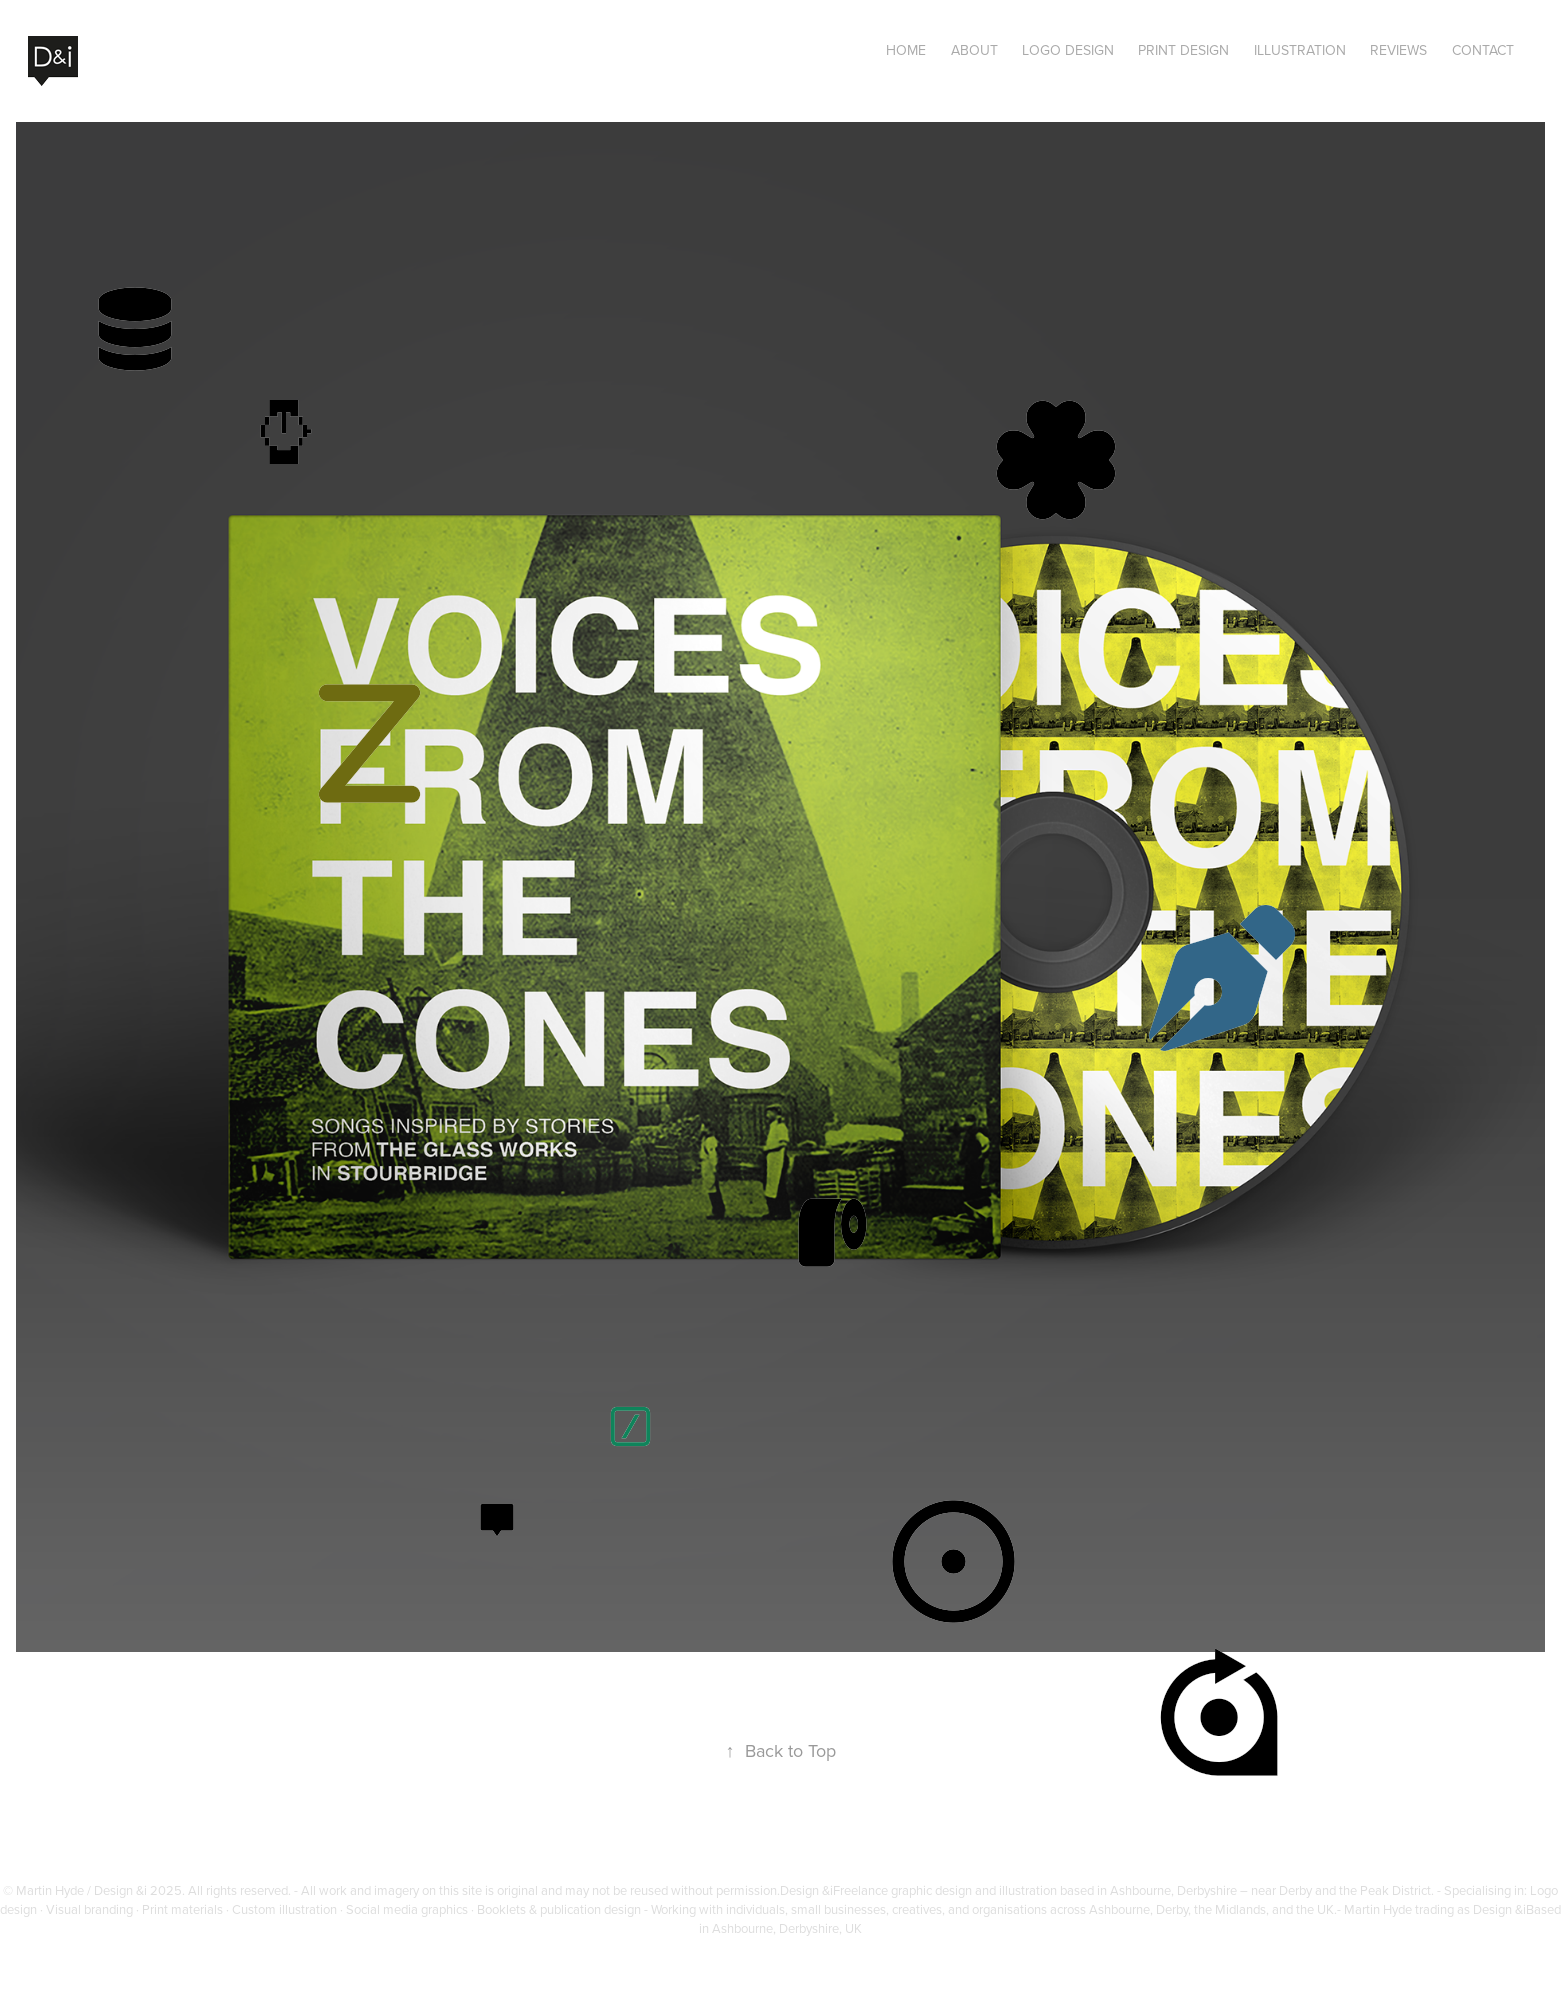 The height and width of the screenshot is (1998, 1561). What do you see at coordinates (286, 432) in the screenshot?
I see `visit Hackernoon website or blog` at bounding box center [286, 432].